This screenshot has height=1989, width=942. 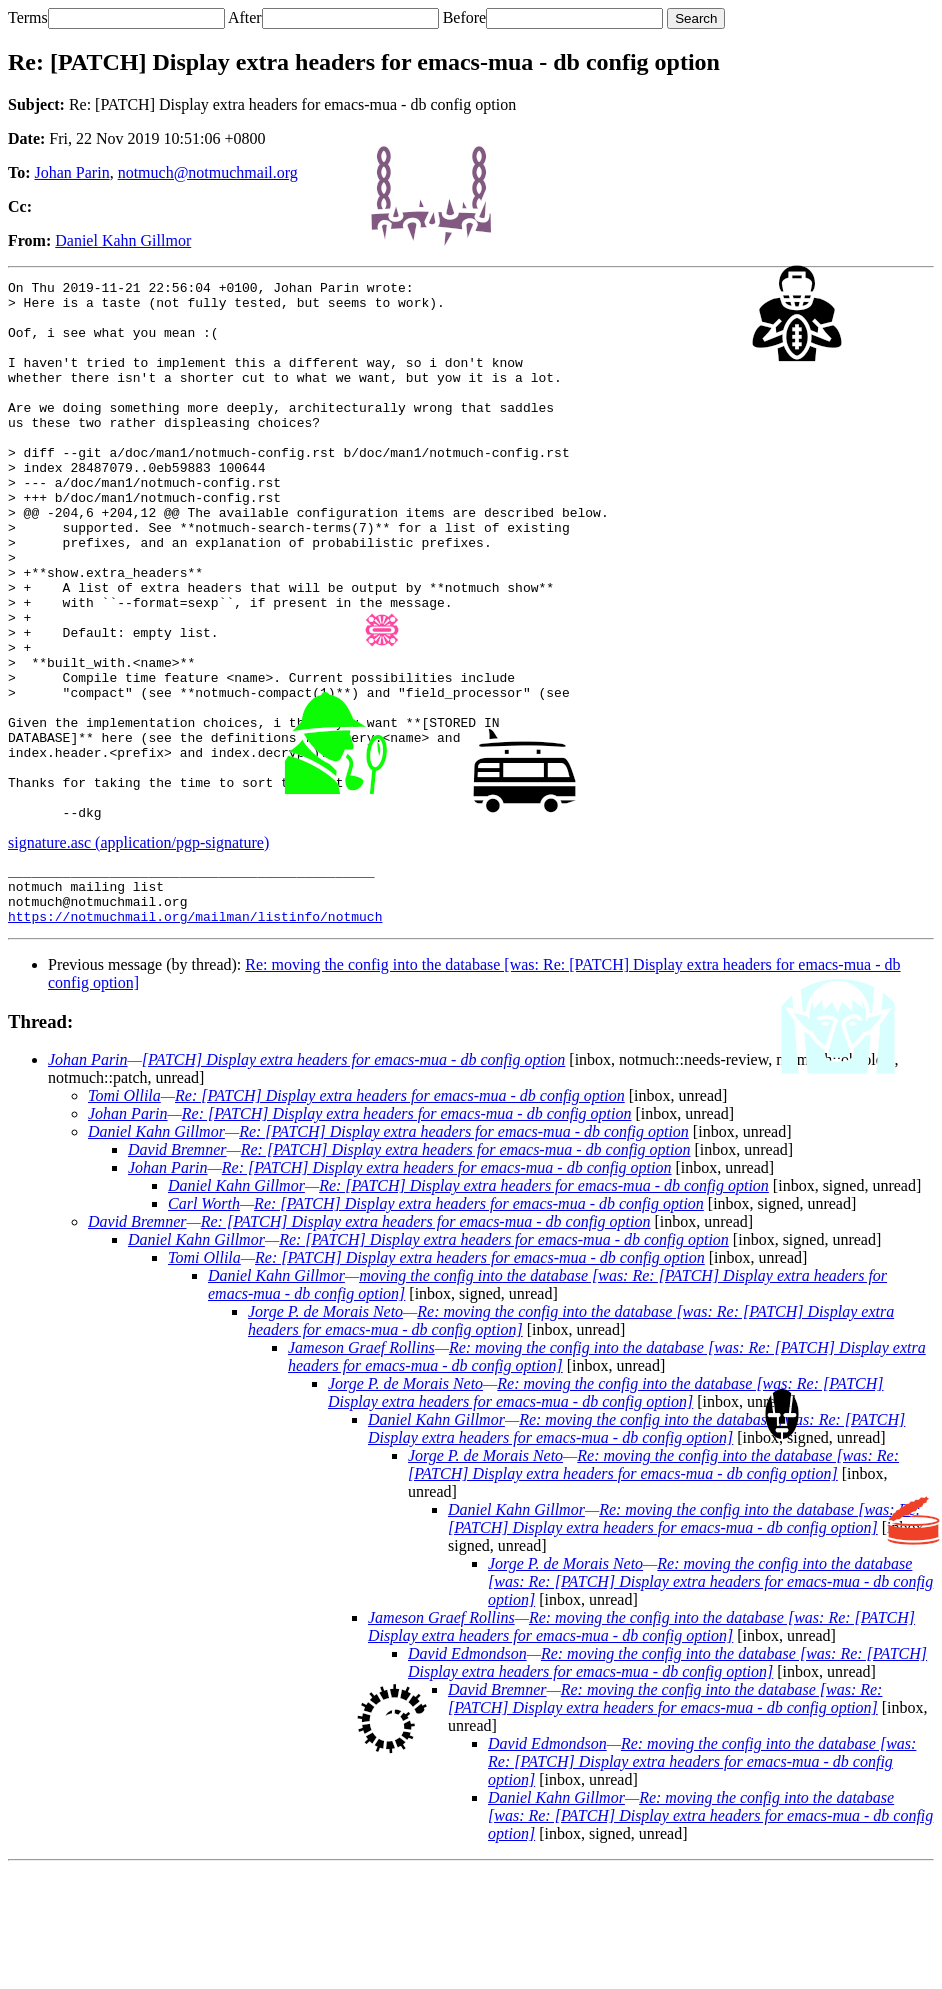 I want to click on decorative tribal or aztec-style game badge, so click(x=382, y=630).